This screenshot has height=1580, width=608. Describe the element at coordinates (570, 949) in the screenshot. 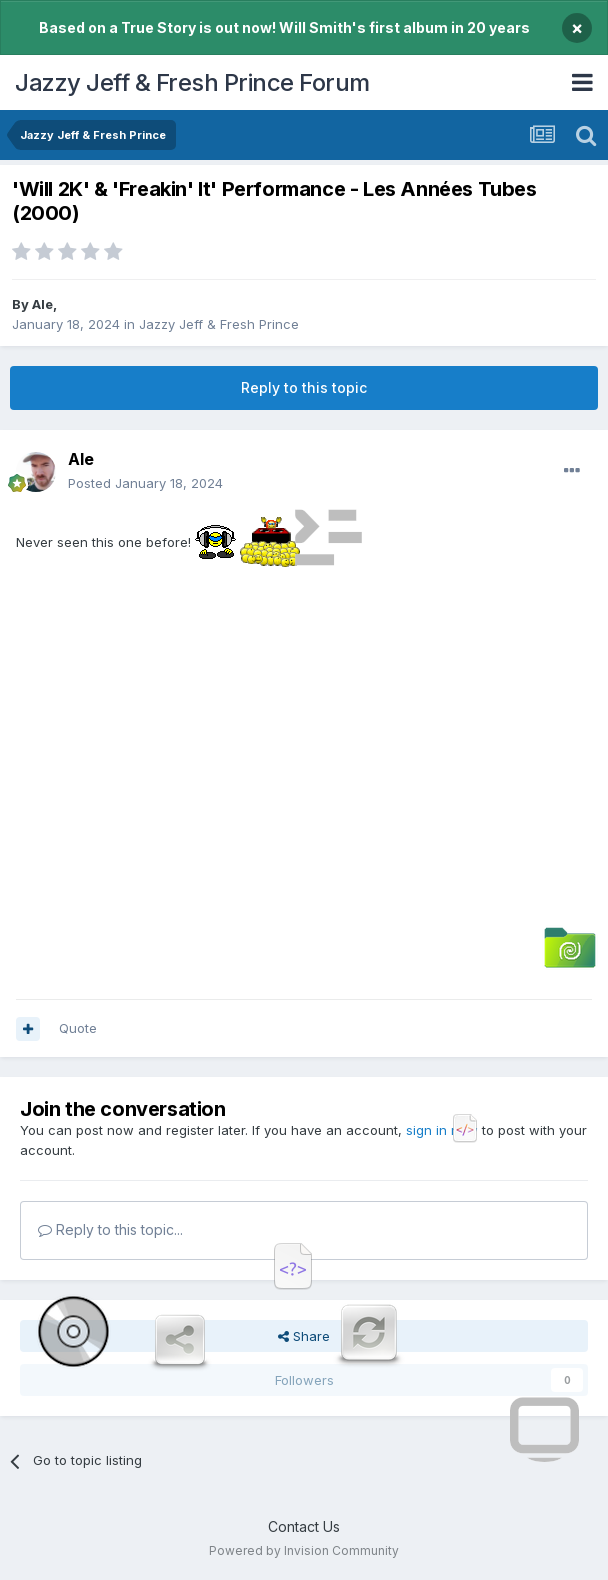

I see `open GameJolt files folder` at that location.